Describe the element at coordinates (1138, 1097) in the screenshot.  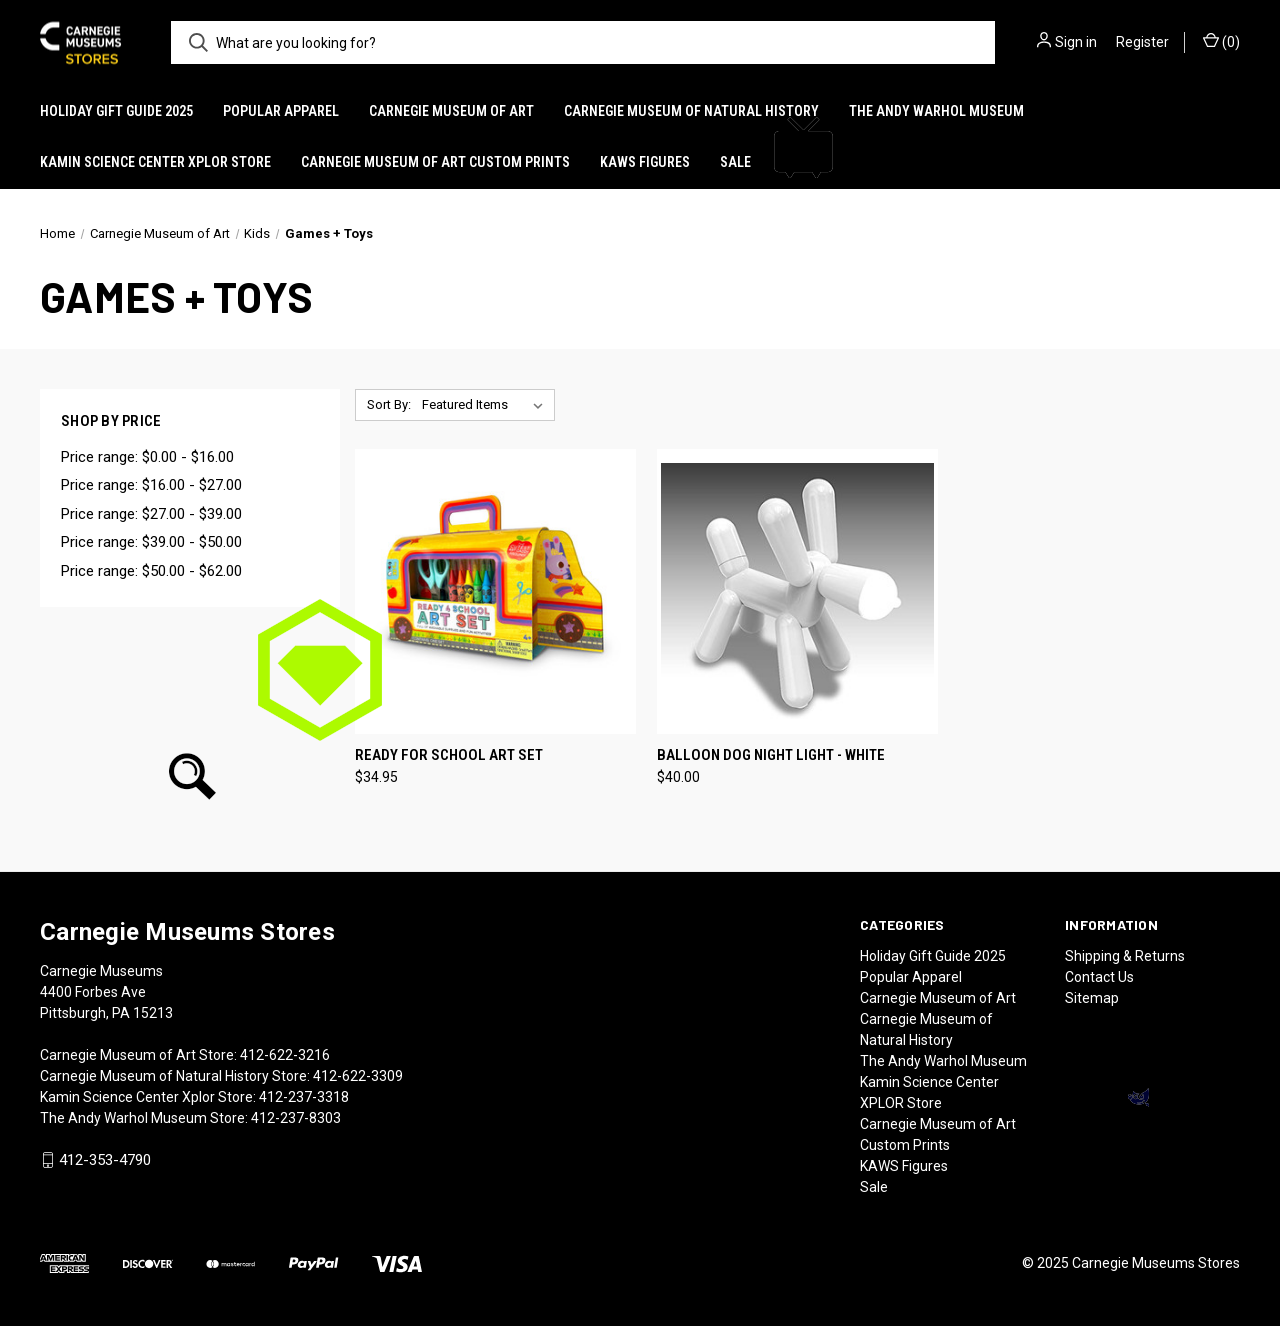
I see `open GIMP image editor` at that location.